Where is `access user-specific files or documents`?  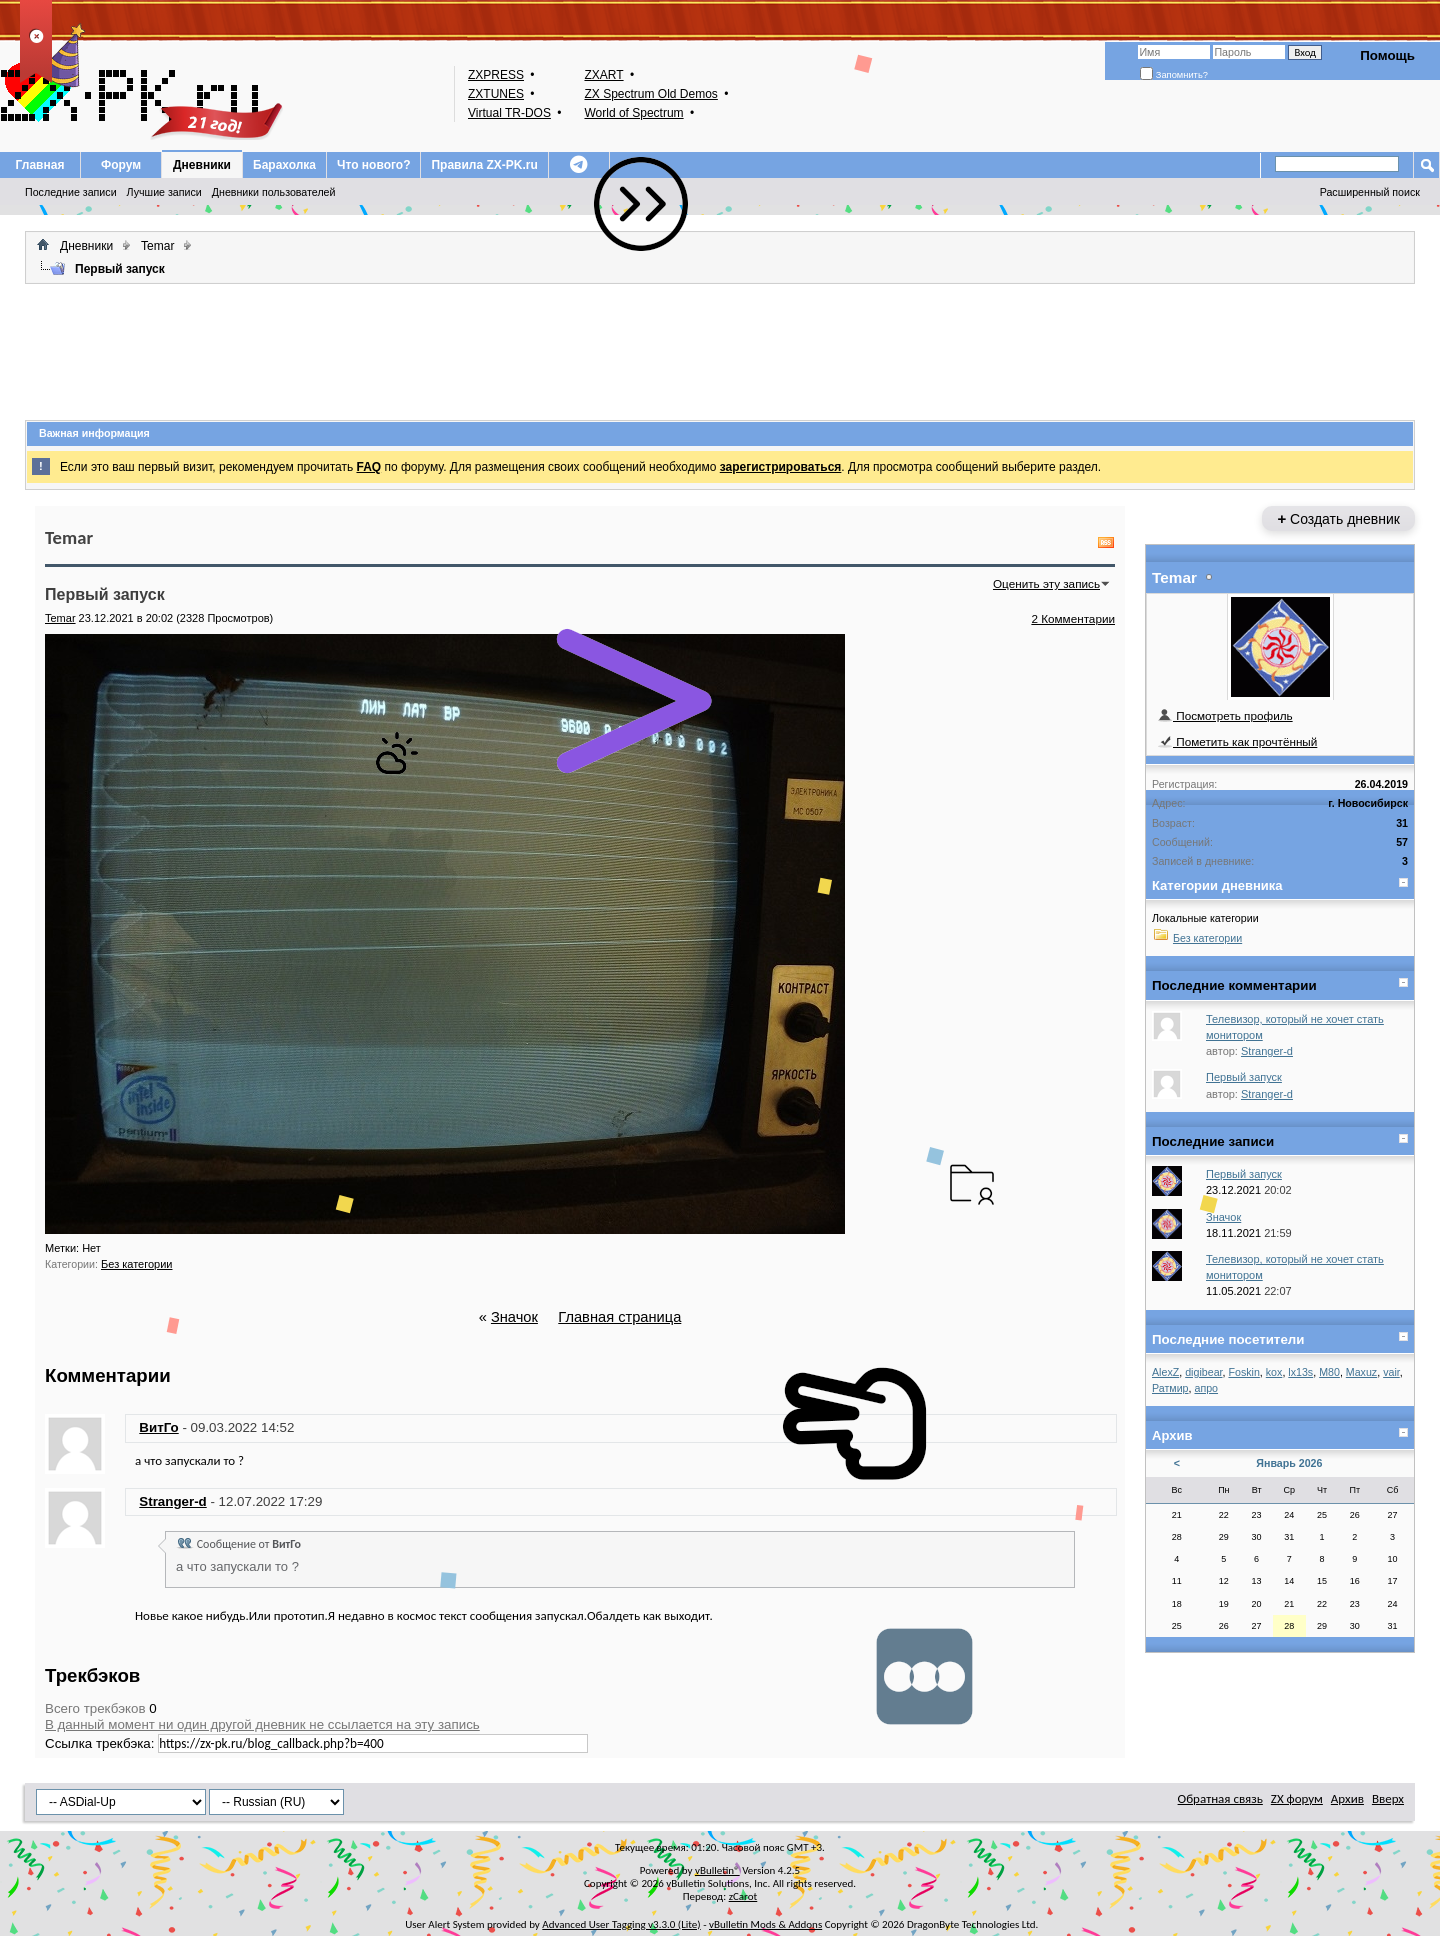 access user-specific files or documents is located at coordinates (972, 1183).